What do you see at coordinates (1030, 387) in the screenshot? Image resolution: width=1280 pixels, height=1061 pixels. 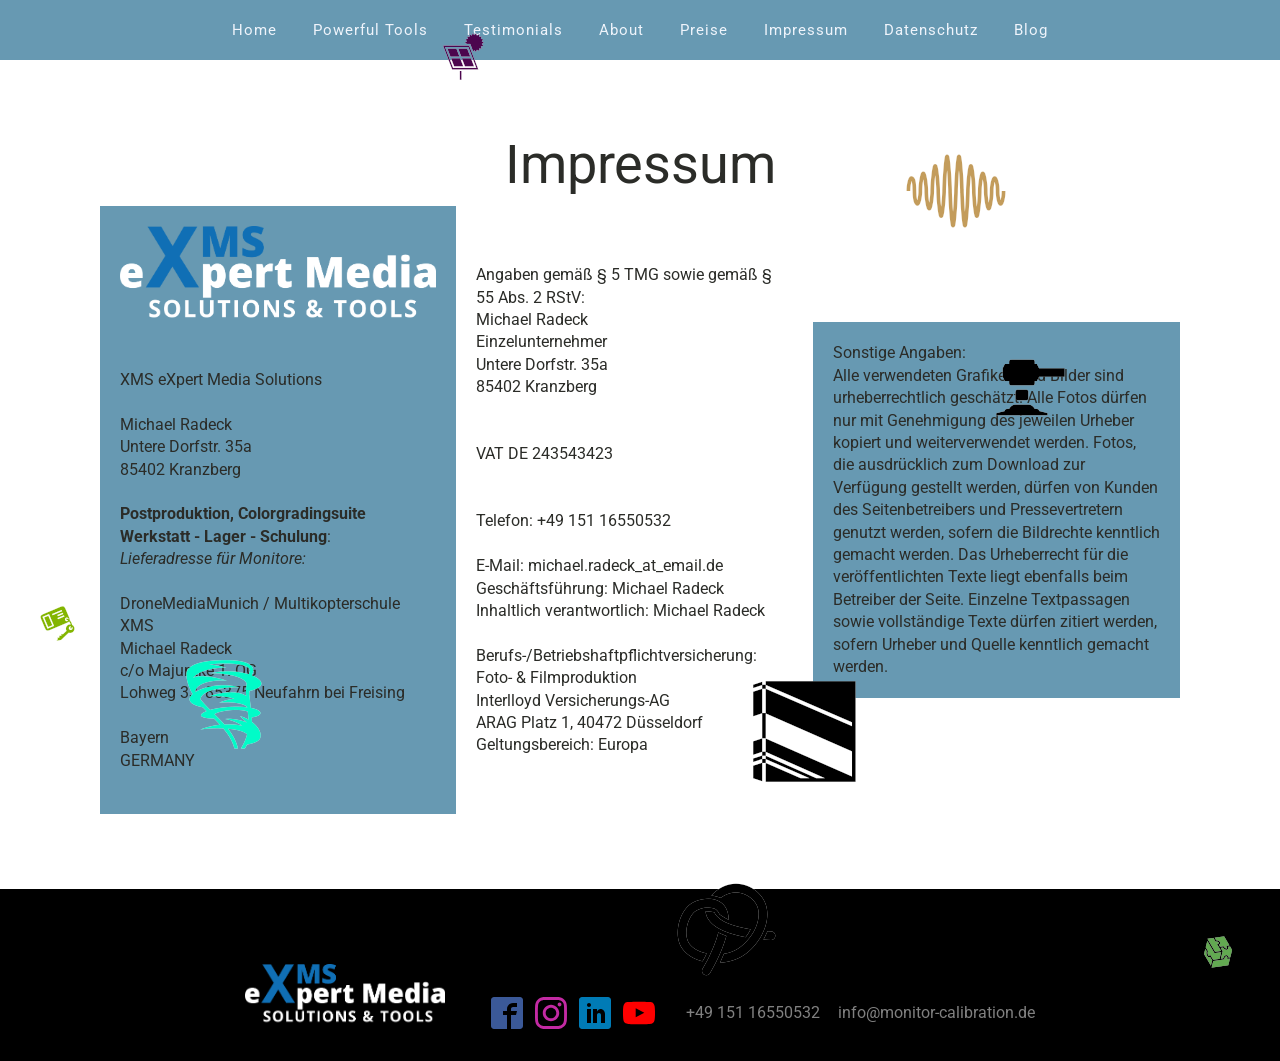 I see `turret defense unit in a strategy game` at bounding box center [1030, 387].